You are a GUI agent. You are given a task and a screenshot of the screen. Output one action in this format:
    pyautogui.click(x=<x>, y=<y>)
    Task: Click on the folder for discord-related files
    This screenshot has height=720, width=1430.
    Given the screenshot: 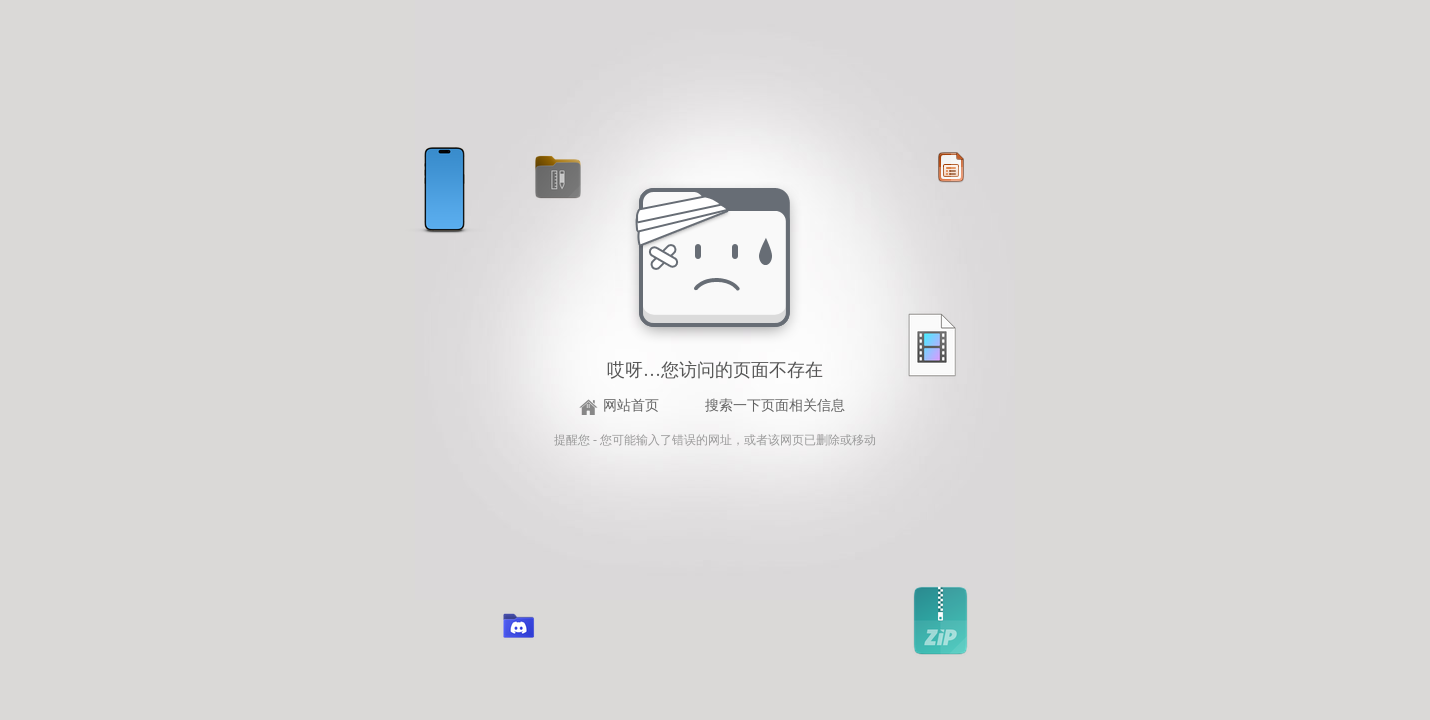 What is the action you would take?
    pyautogui.click(x=518, y=626)
    